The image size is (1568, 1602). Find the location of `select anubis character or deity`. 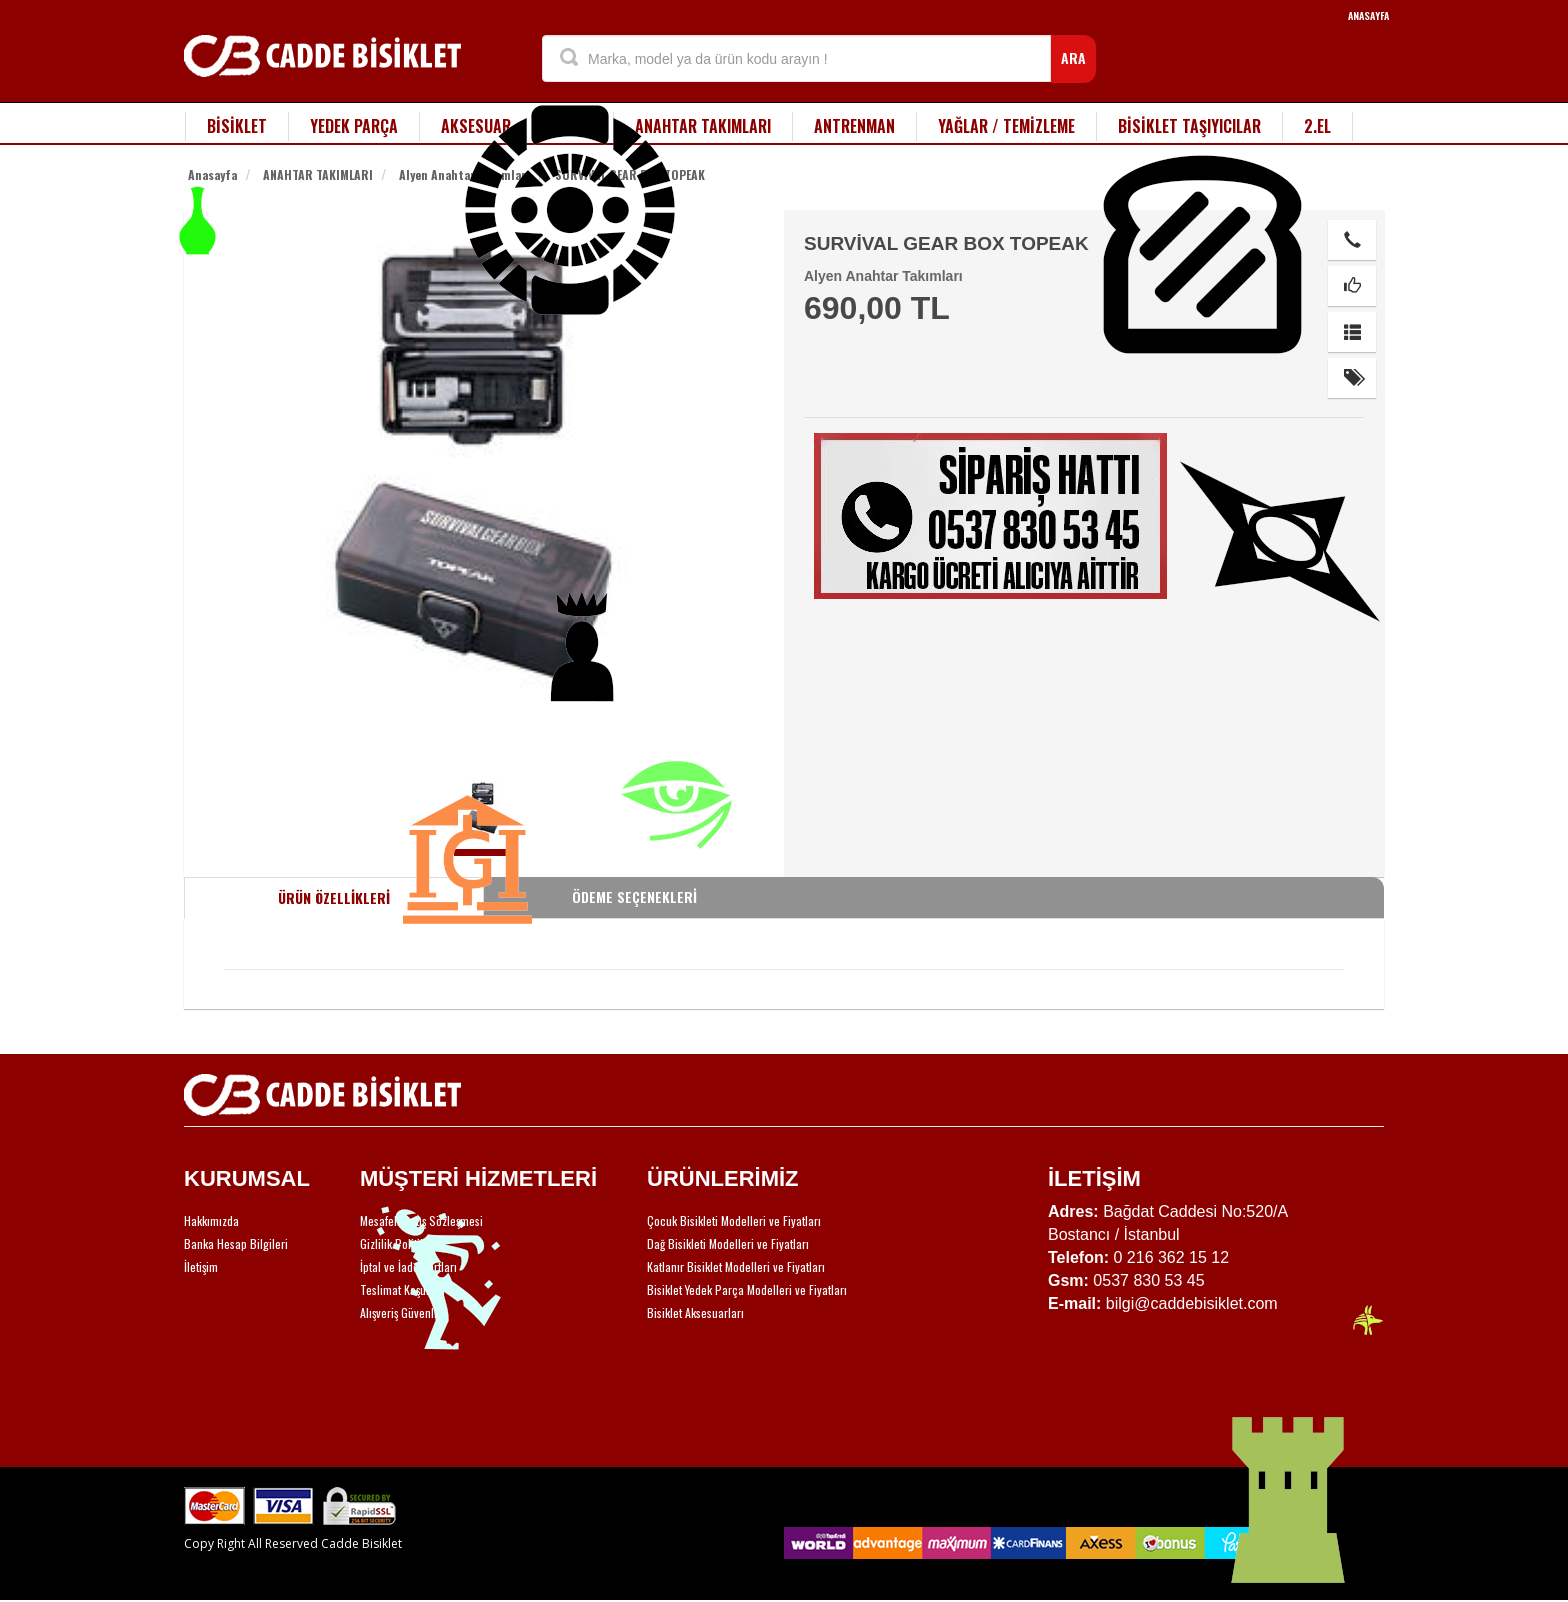

select anubis character or deity is located at coordinates (1368, 1320).